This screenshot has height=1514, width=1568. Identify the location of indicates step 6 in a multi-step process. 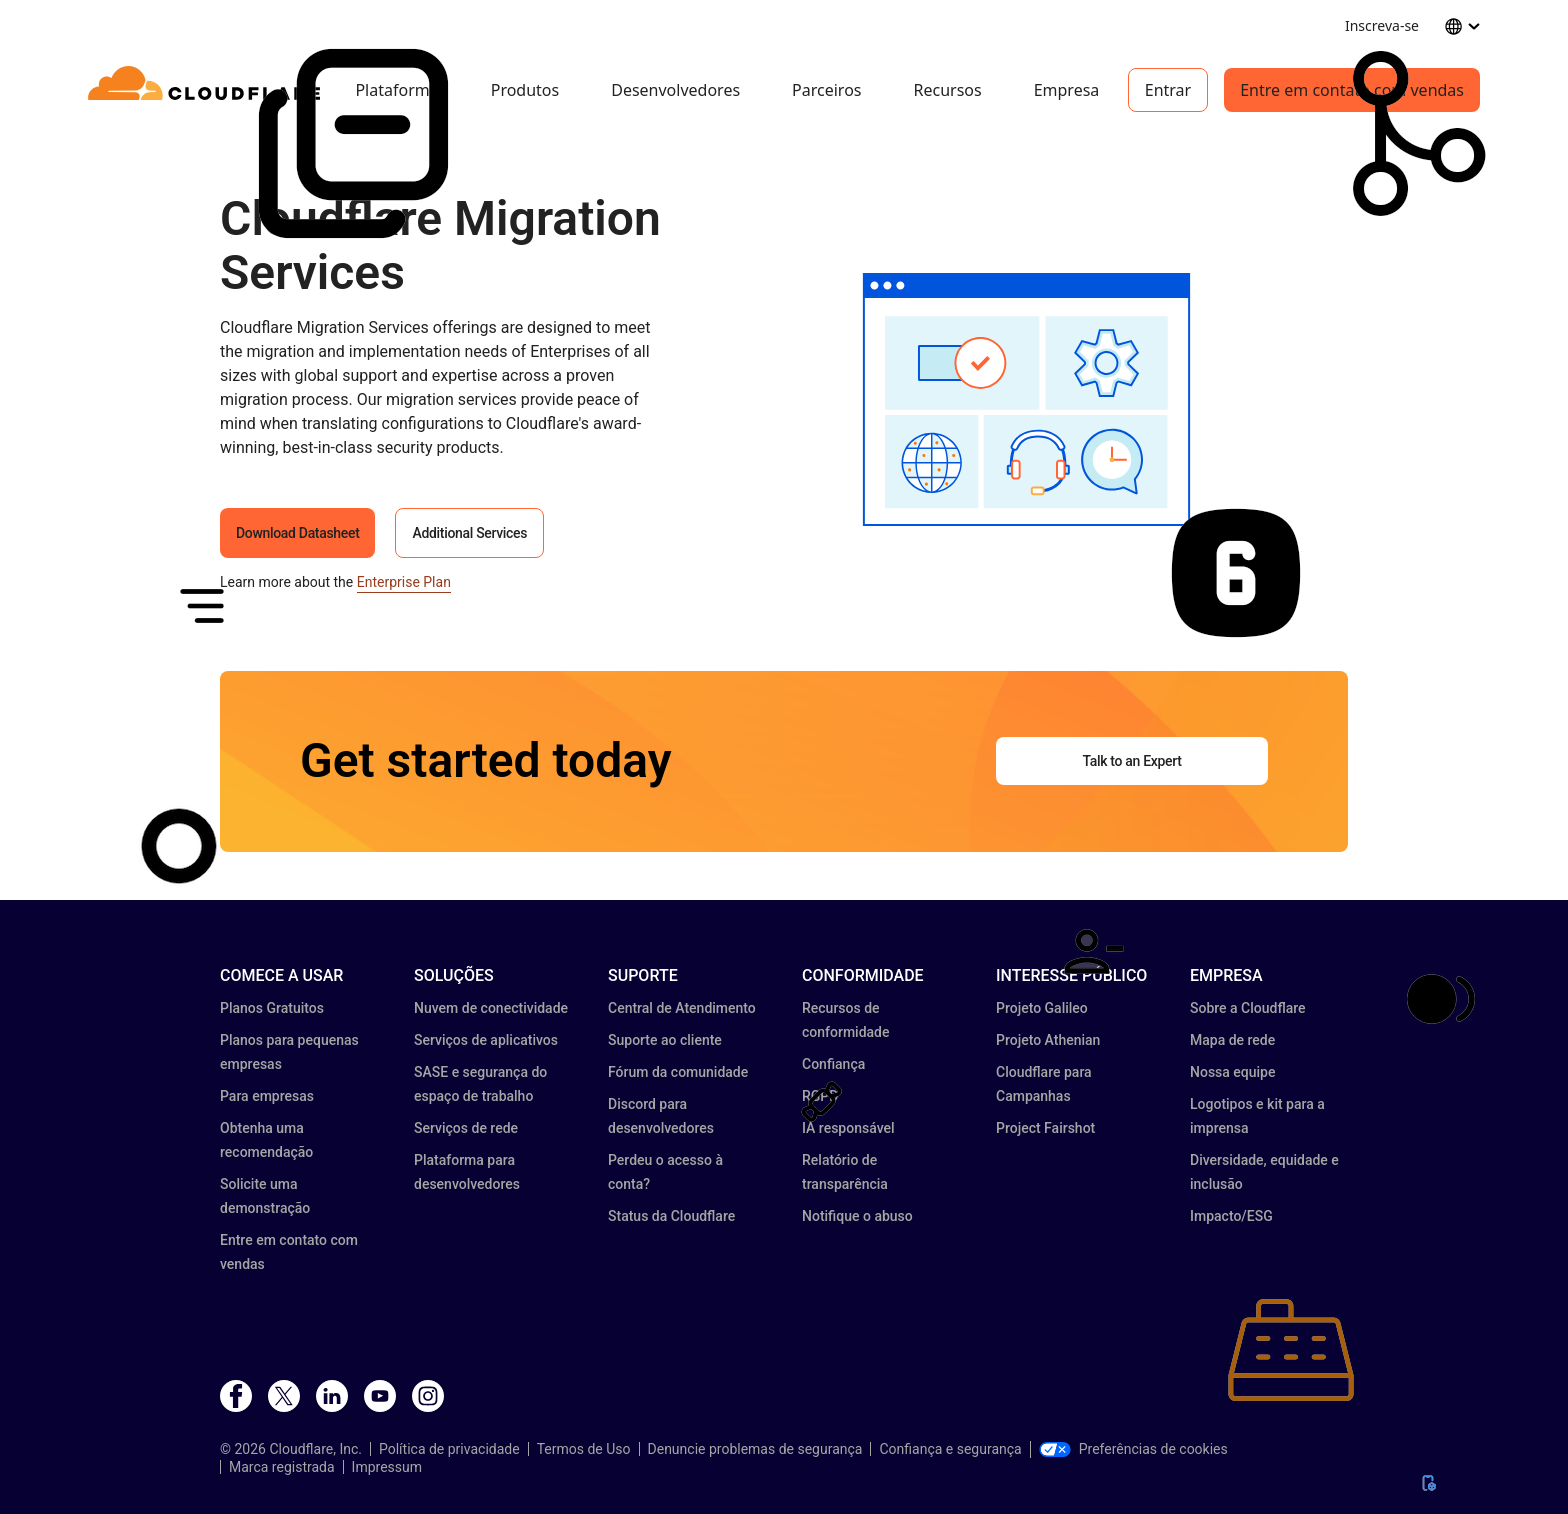
(1236, 573).